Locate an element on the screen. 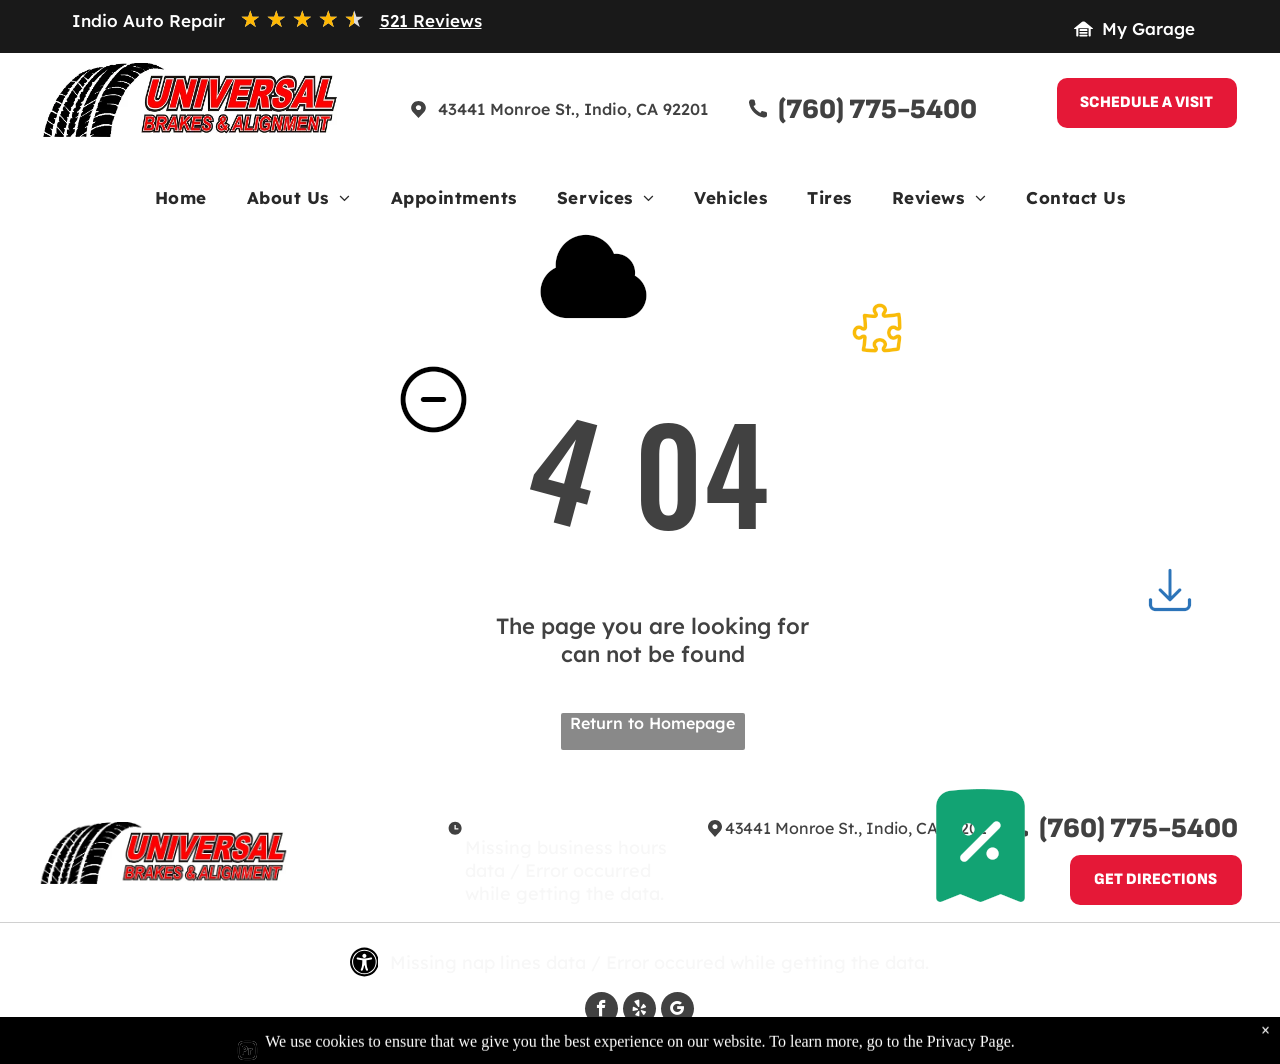 The width and height of the screenshot is (1280, 1064). download a file or document is located at coordinates (1170, 590).